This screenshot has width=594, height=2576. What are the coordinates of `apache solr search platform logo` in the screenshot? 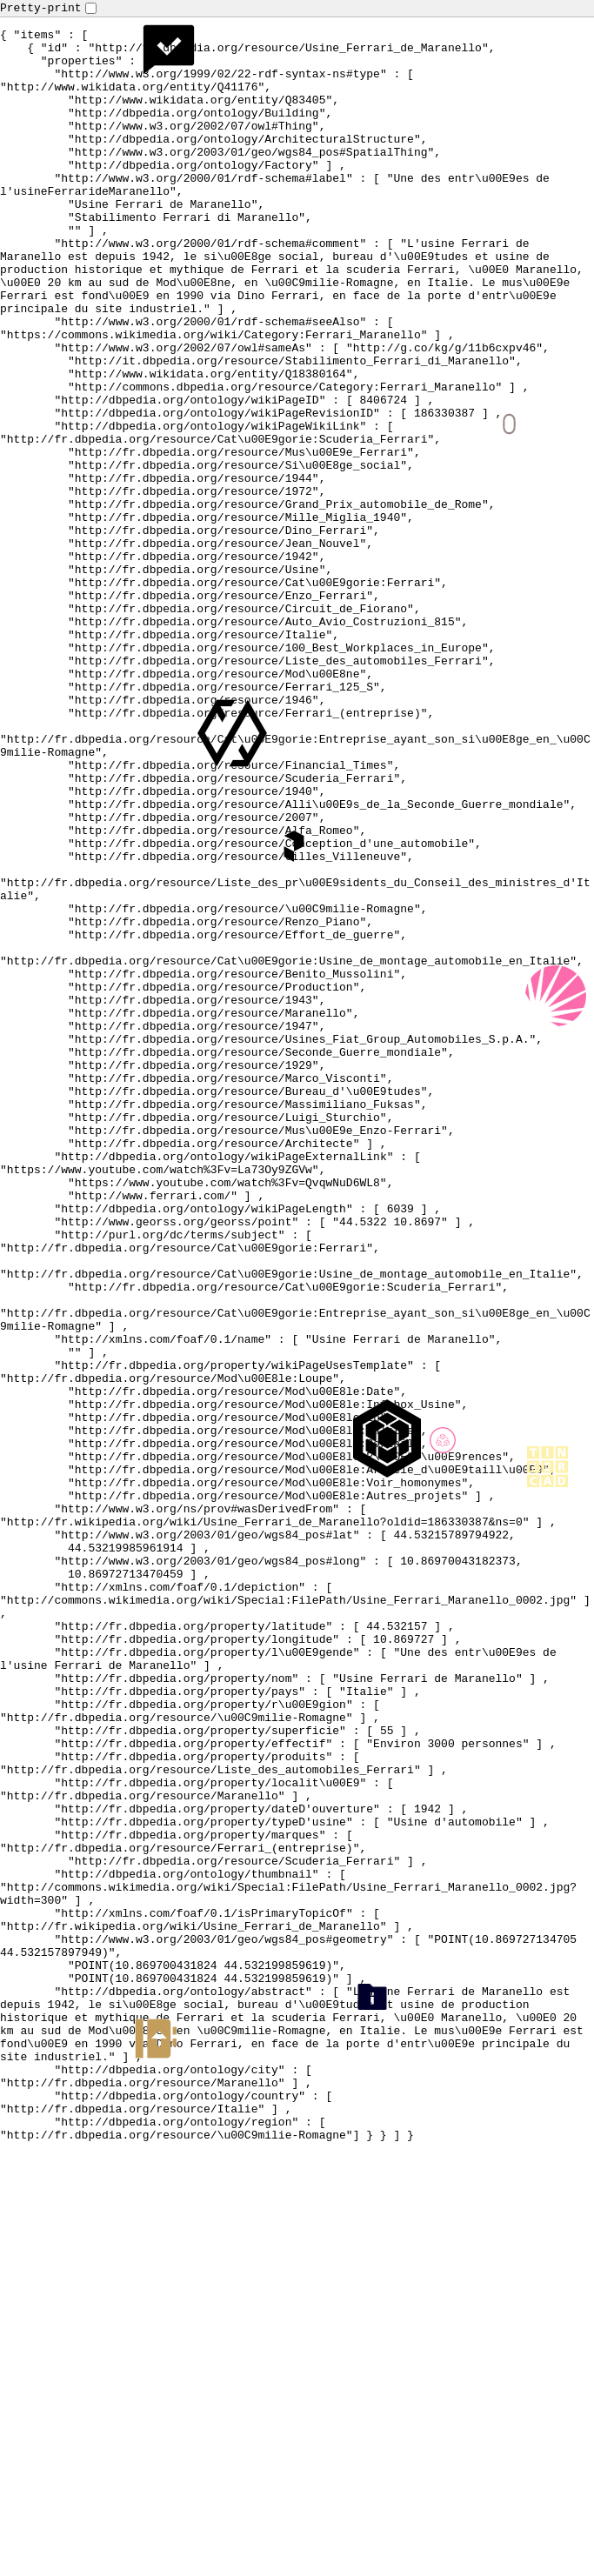 It's located at (556, 996).